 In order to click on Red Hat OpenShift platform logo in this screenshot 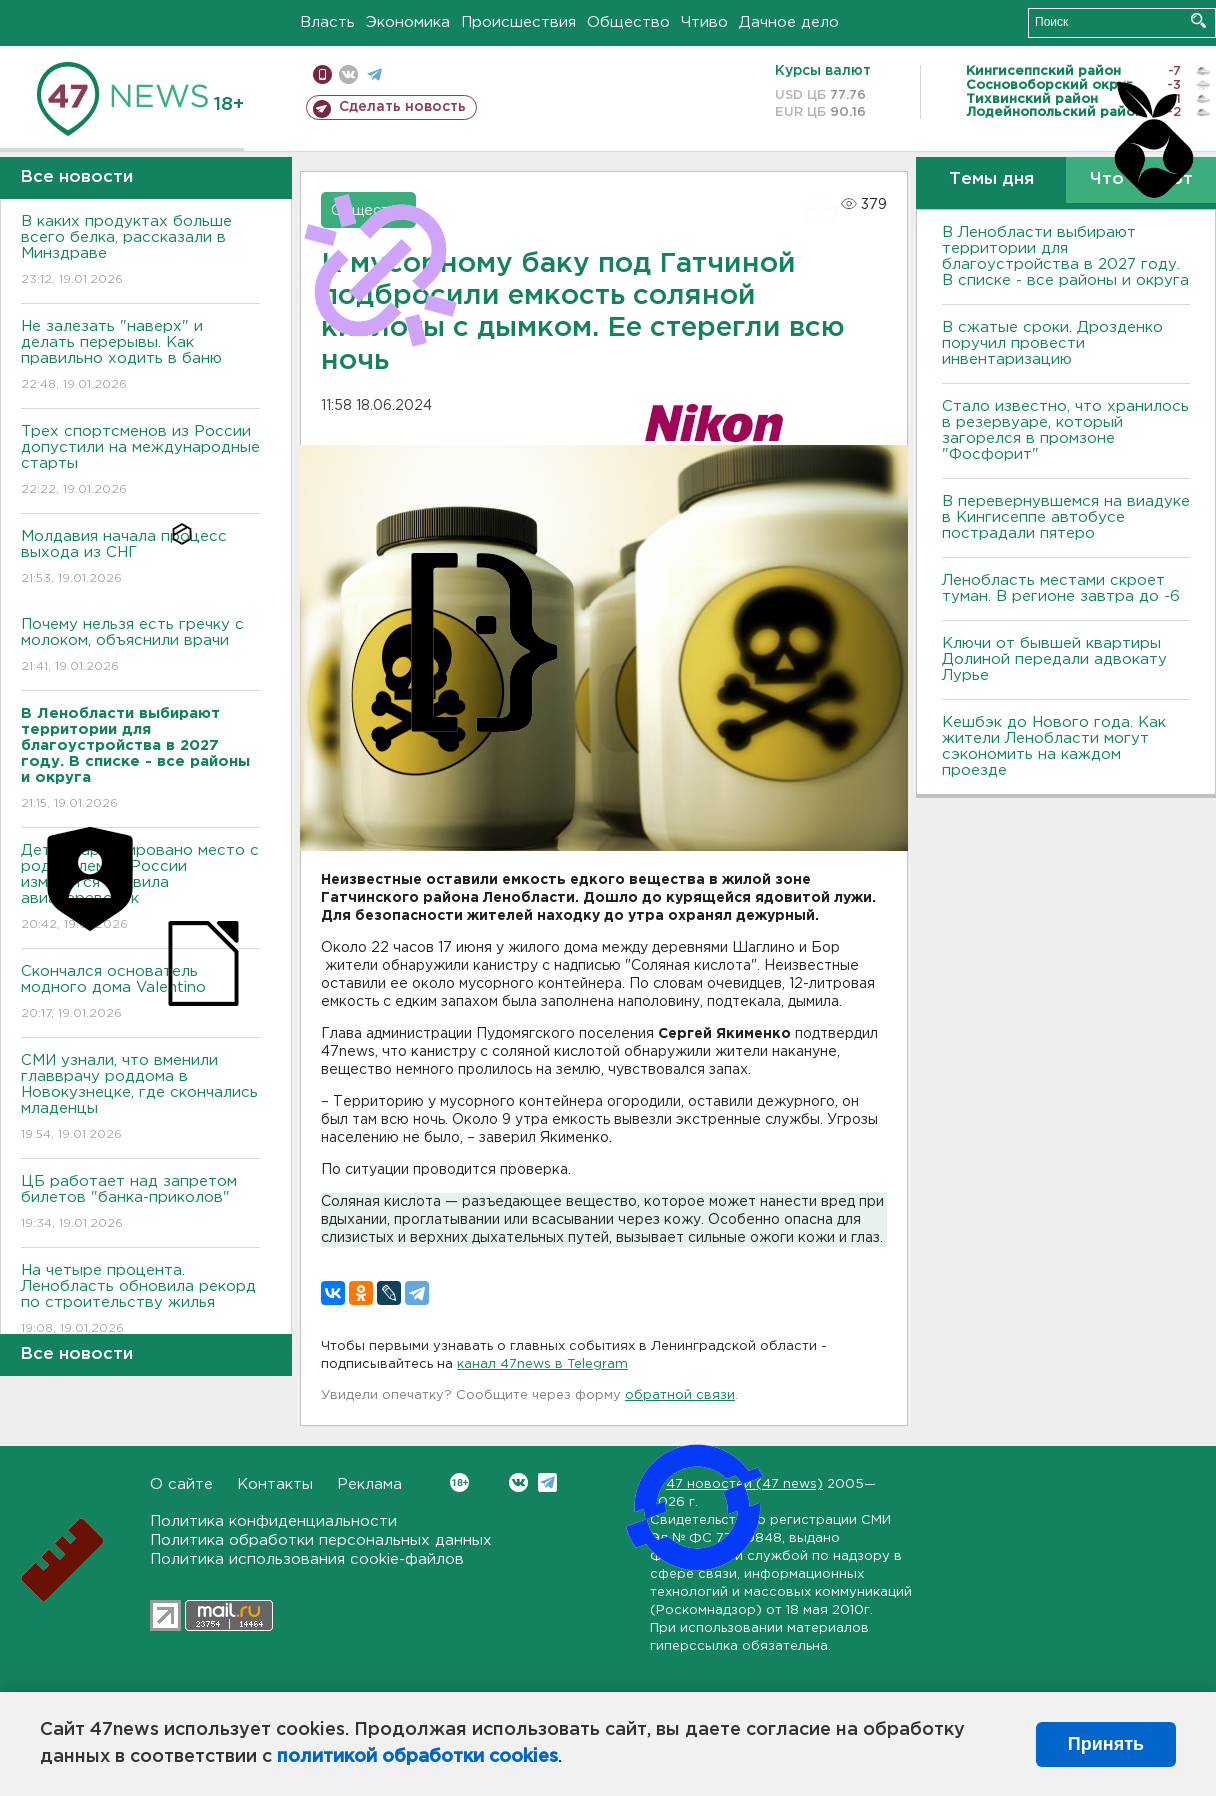, I will do `click(694, 1507)`.